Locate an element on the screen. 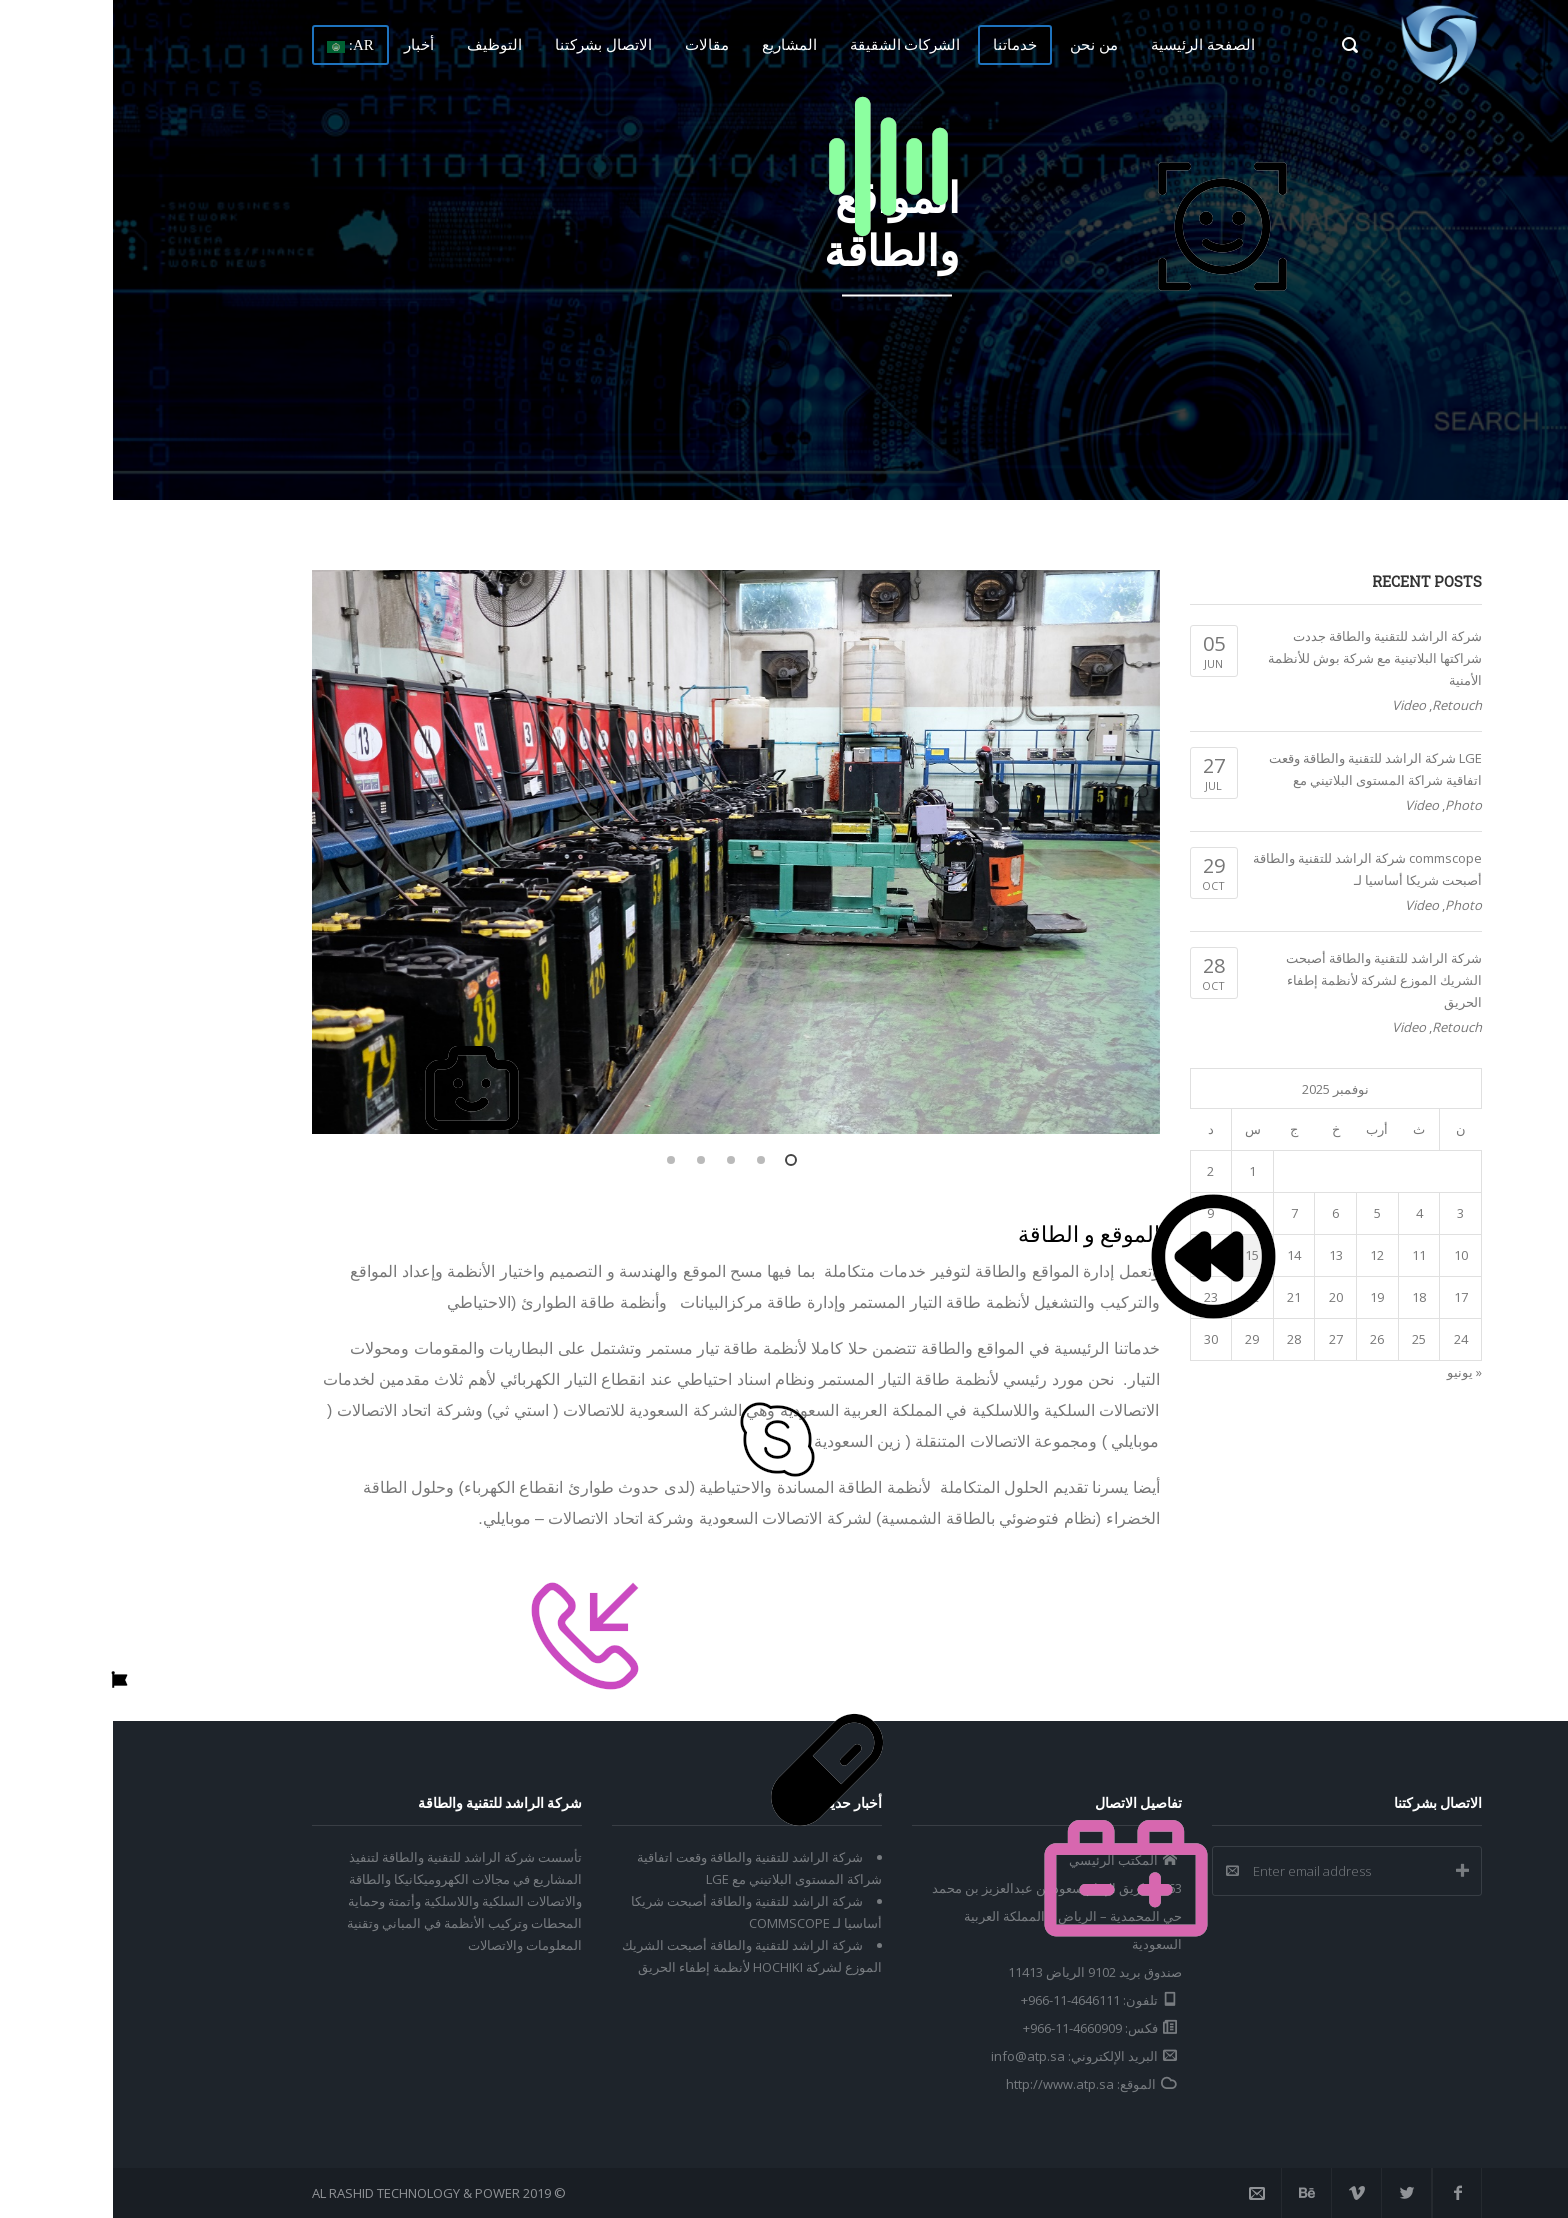  switch to front-facing camera is located at coordinates (472, 1088).